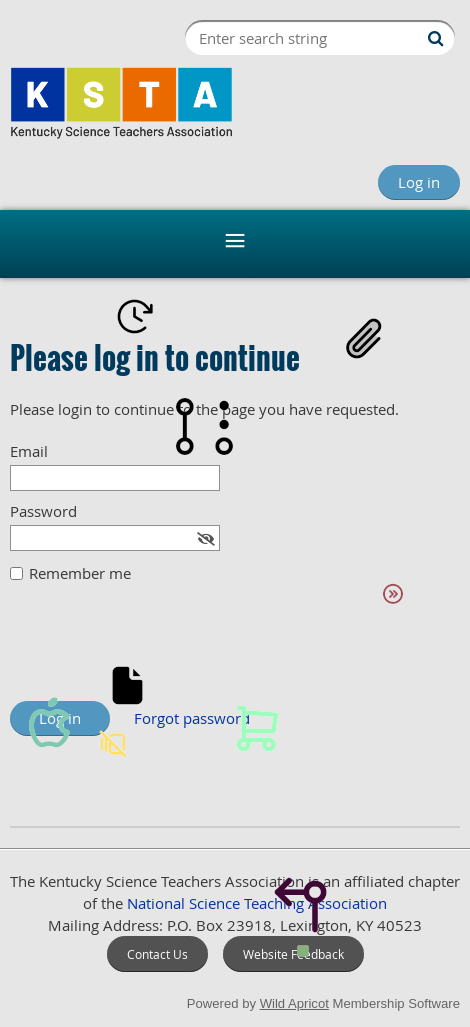  I want to click on skip forward or advance to next item, so click(393, 594).